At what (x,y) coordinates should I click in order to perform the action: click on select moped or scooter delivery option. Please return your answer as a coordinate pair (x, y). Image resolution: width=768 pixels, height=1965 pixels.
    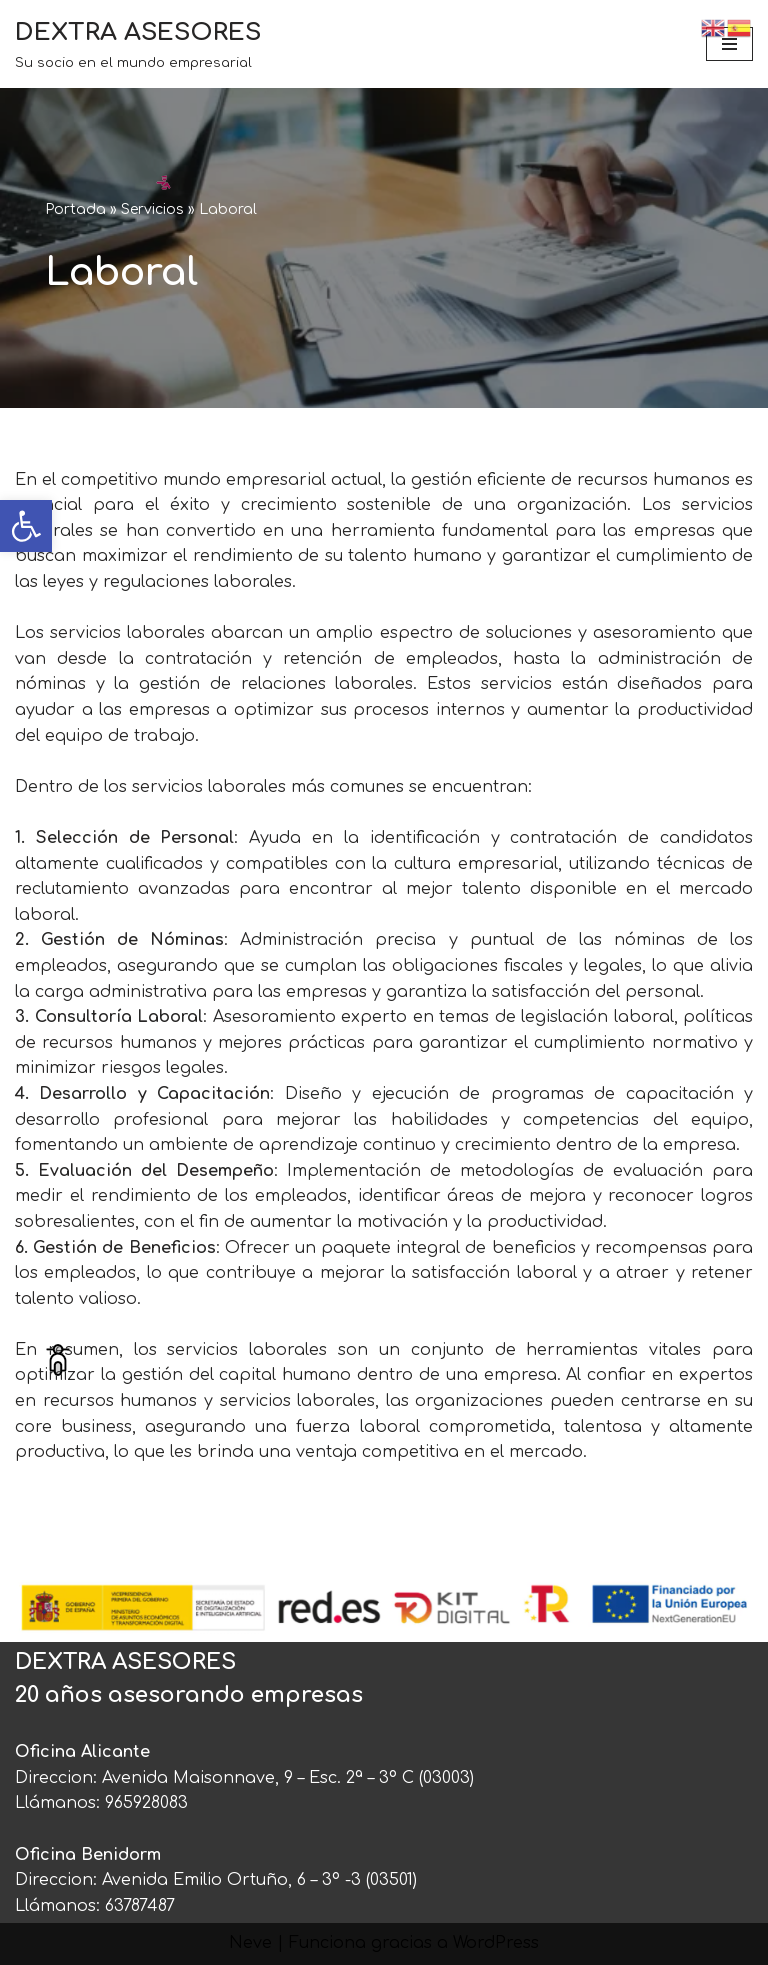
    Looking at the image, I should click on (58, 1360).